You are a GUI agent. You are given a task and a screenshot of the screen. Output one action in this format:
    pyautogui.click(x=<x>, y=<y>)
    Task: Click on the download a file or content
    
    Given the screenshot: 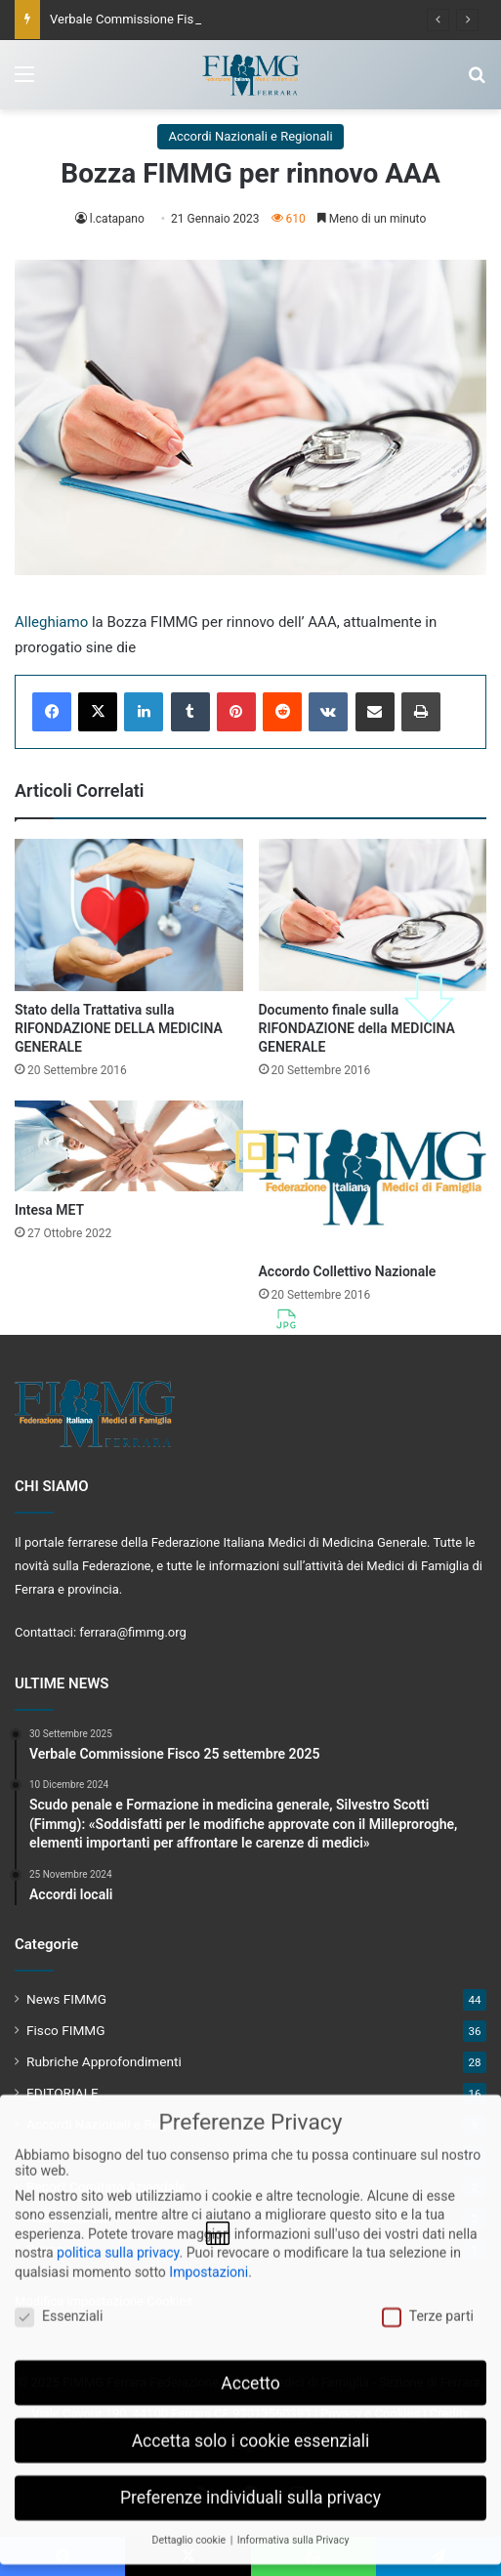 What is the action you would take?
    pyautogui.click(x=429, y=996)
    